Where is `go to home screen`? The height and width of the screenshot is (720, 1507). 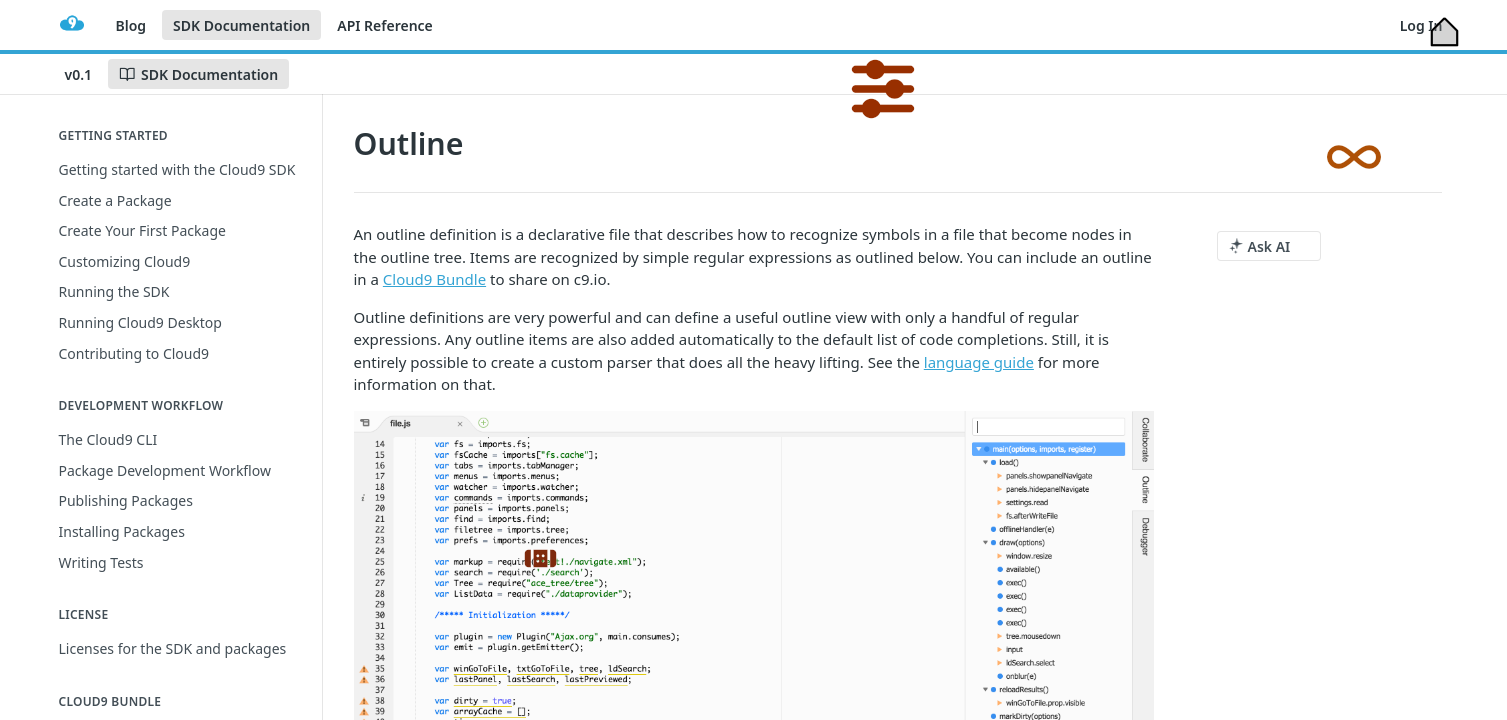
go to home screen is located at coordinates (1444, 32).